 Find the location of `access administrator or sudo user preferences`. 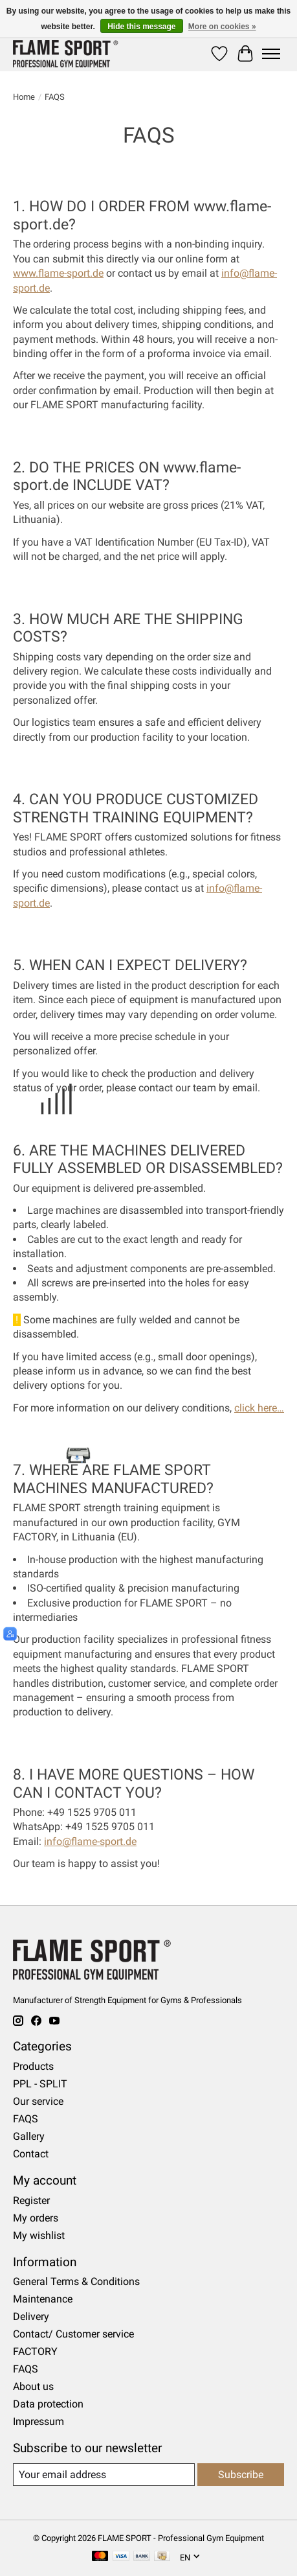

access administrator or sudo user preferences is located at coordinates (10, 1634).